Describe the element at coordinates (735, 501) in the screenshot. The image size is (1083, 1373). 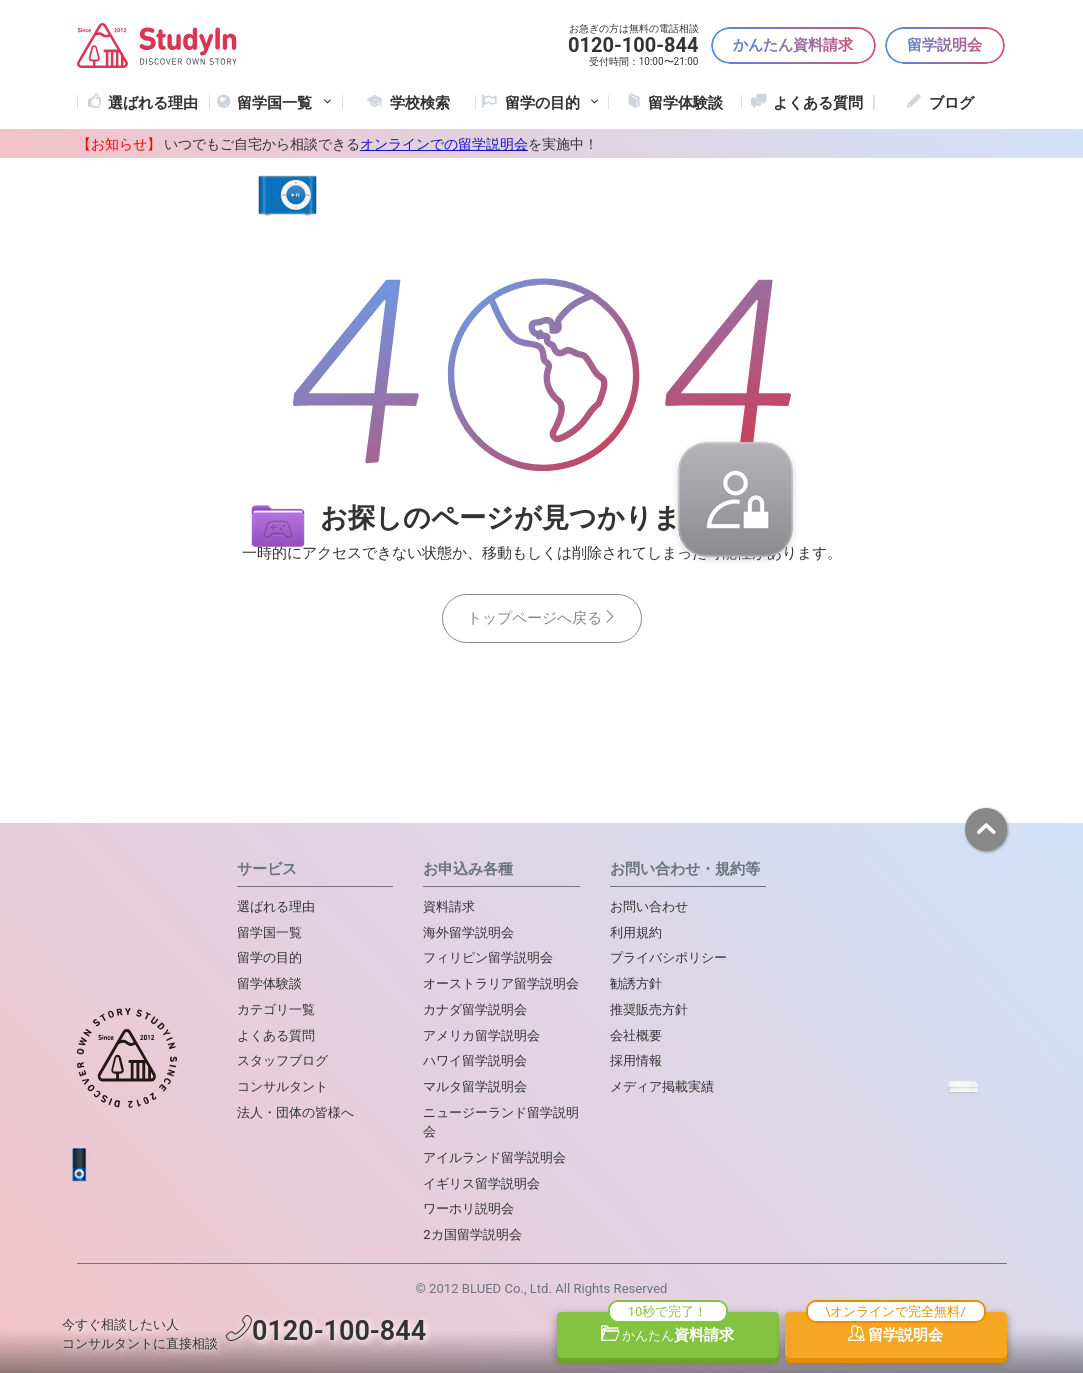
I see `manage network information service (NIS) user settings` at that location.